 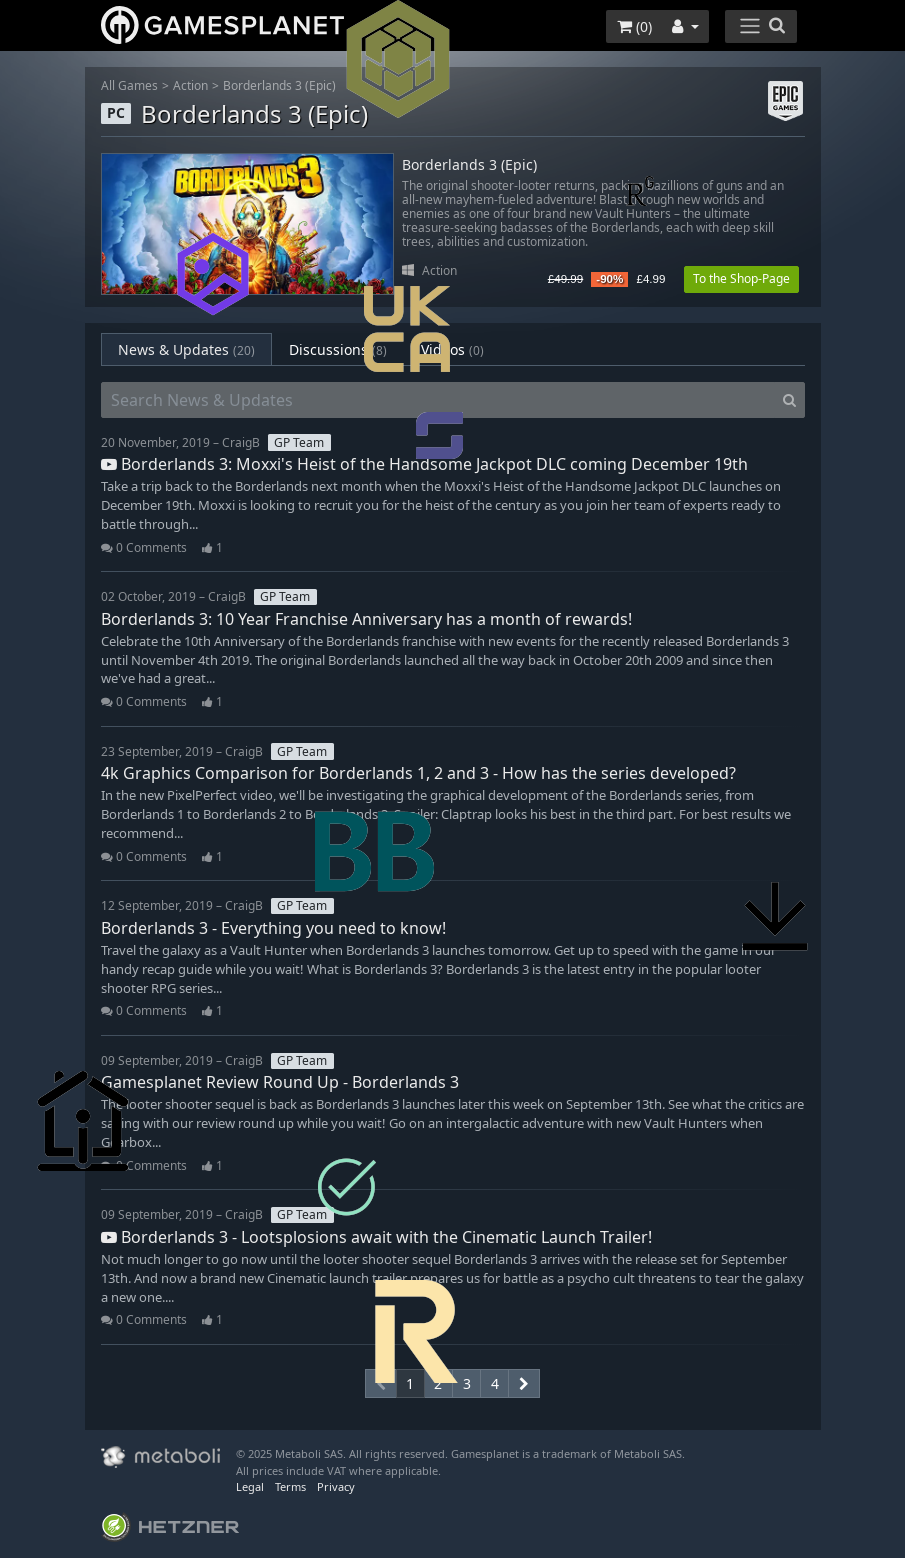 I want to click on sequelize ORM library logo, so click(x=398, y=59).